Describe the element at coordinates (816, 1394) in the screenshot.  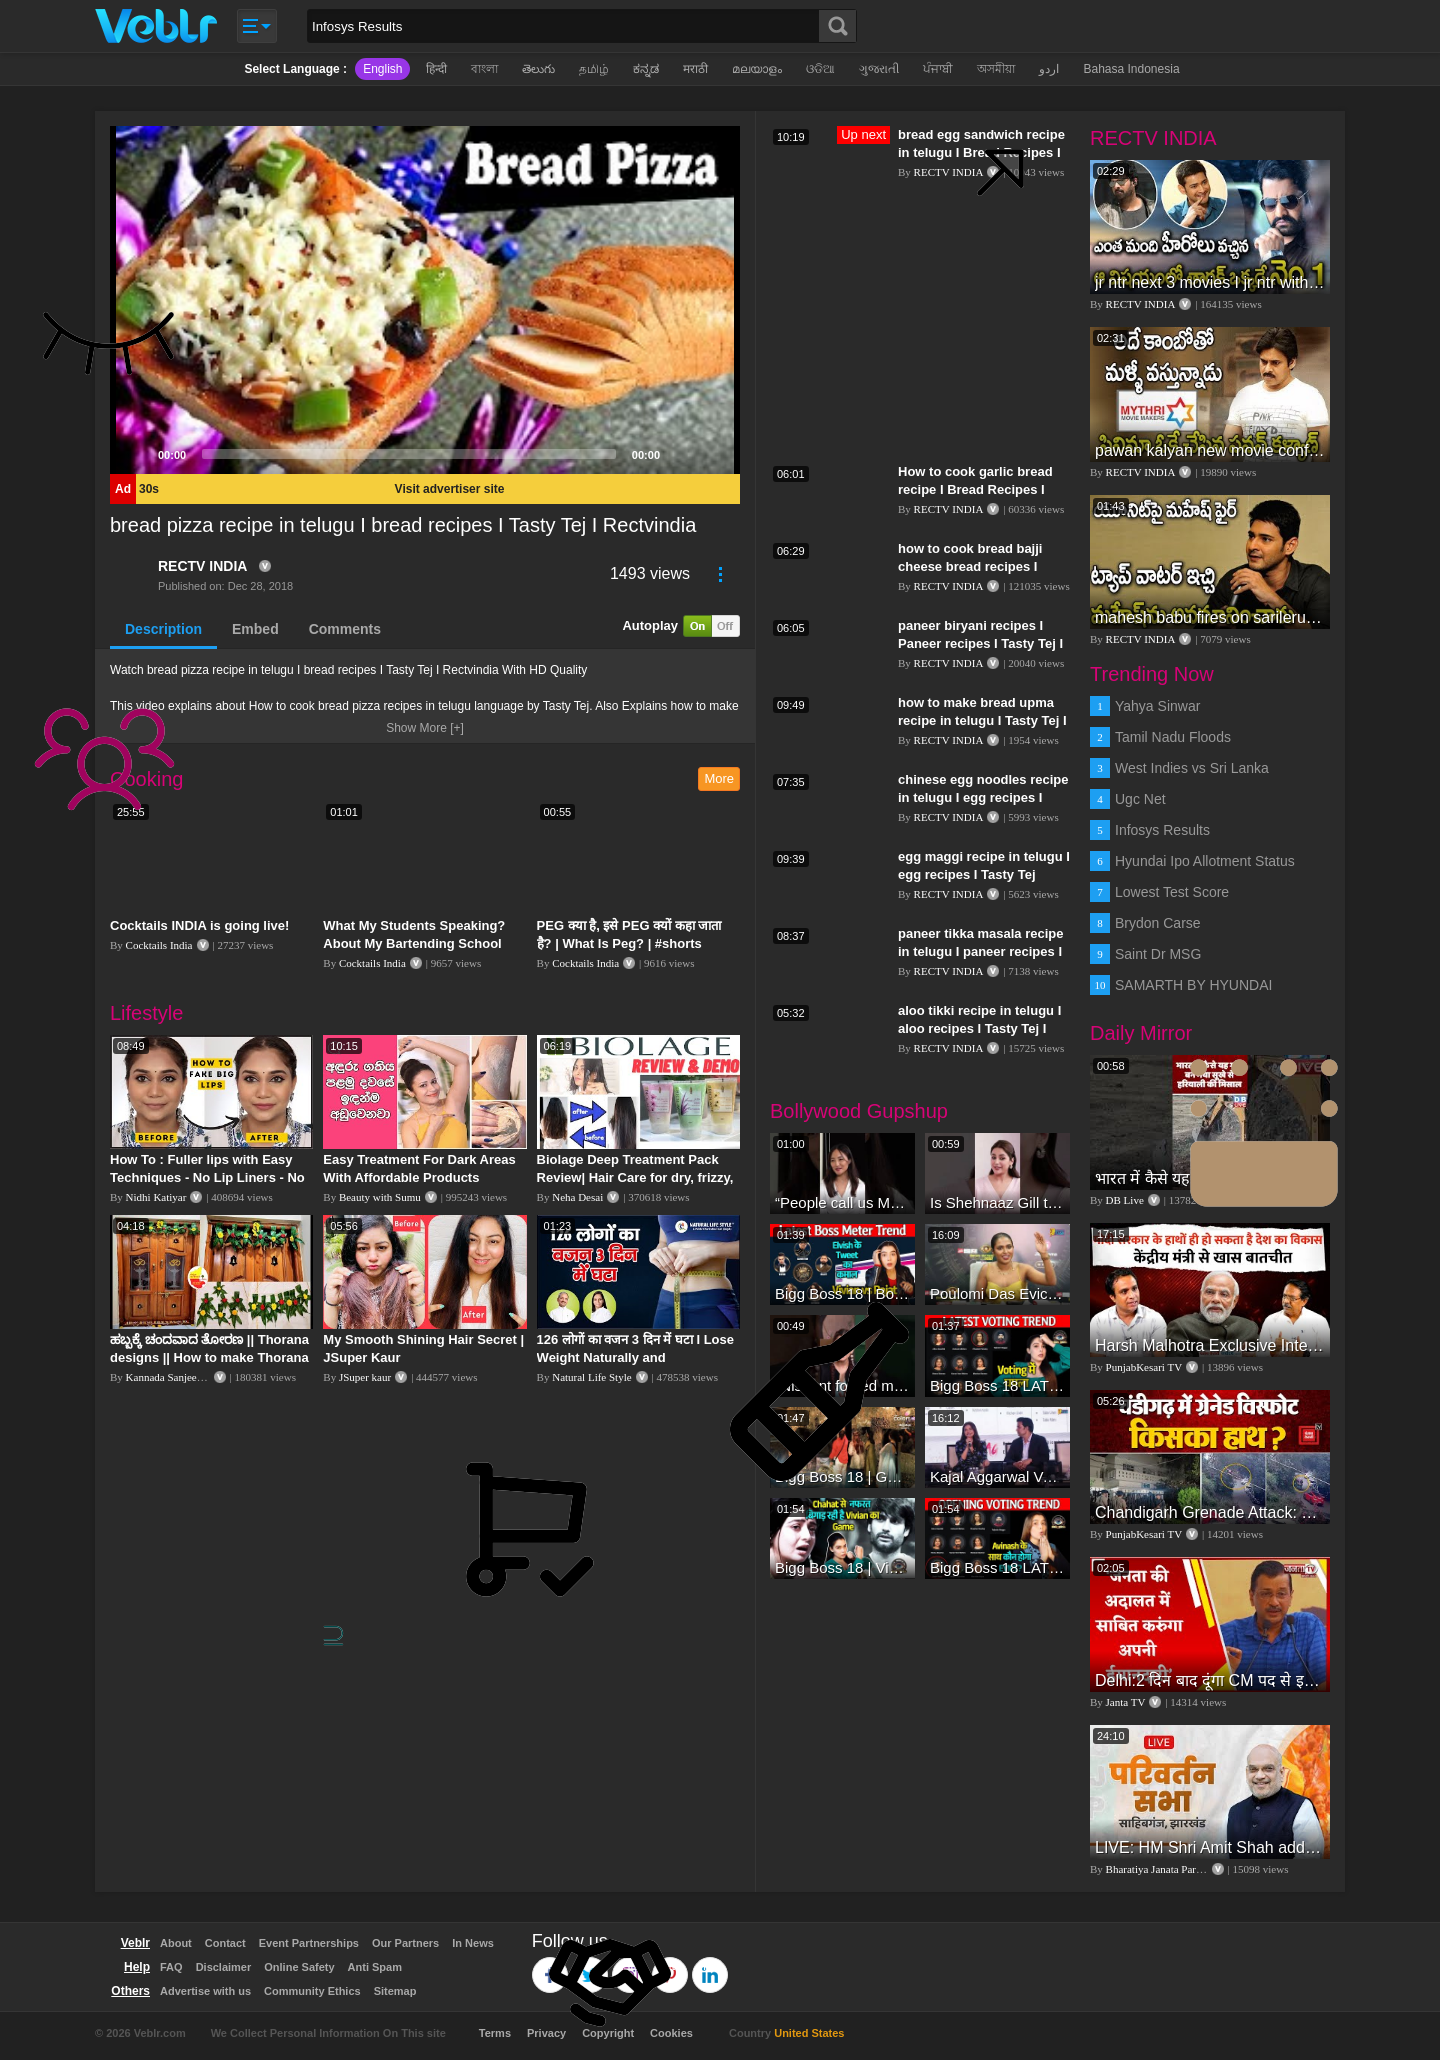
I see `browse bar or brewery options` at that location.